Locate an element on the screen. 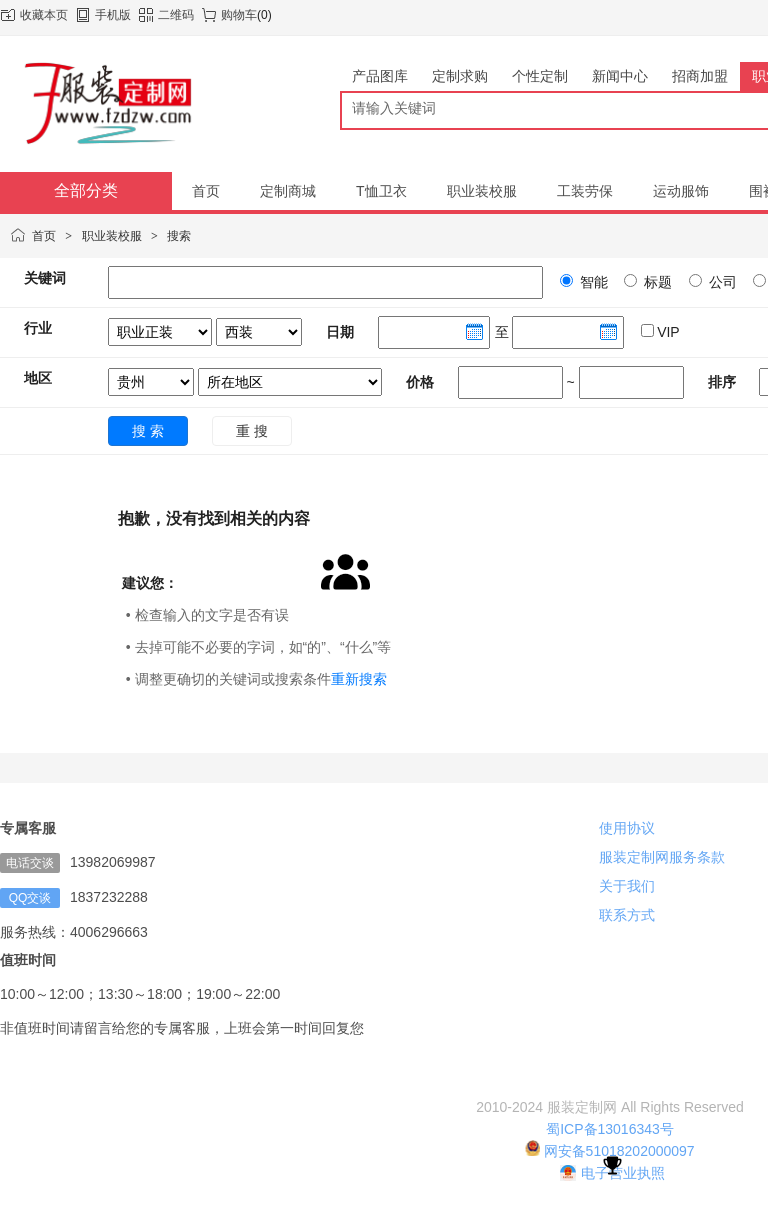  view all users or team members is located at coordinates (345, 572).